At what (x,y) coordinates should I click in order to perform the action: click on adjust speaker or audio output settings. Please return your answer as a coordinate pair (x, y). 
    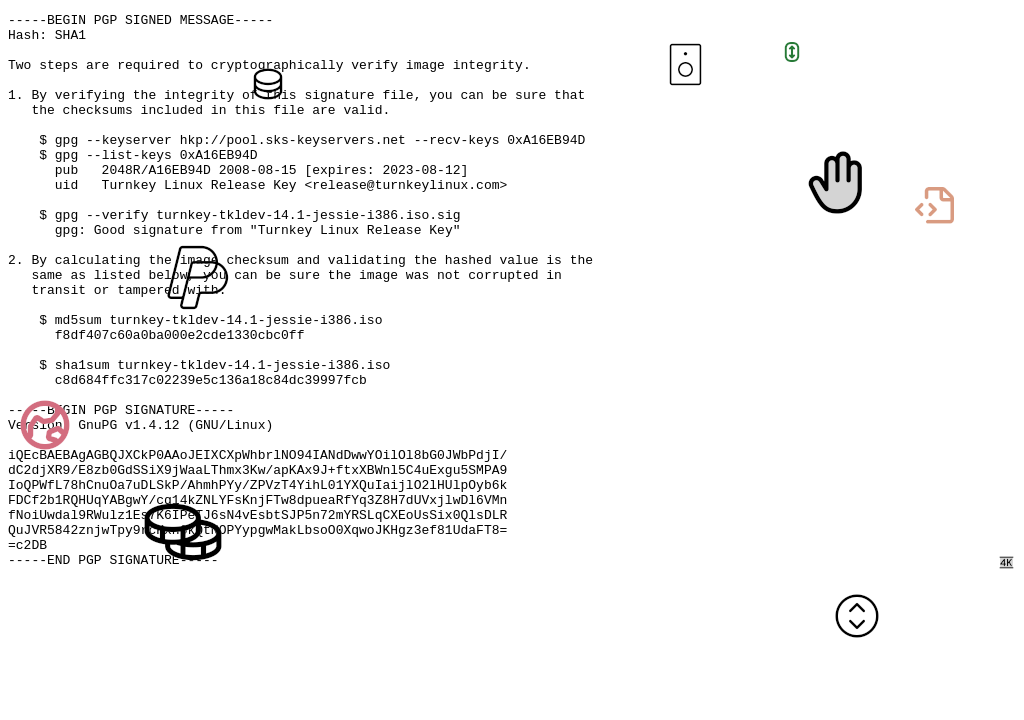
    Looking at the image, I should click on (685, 64).